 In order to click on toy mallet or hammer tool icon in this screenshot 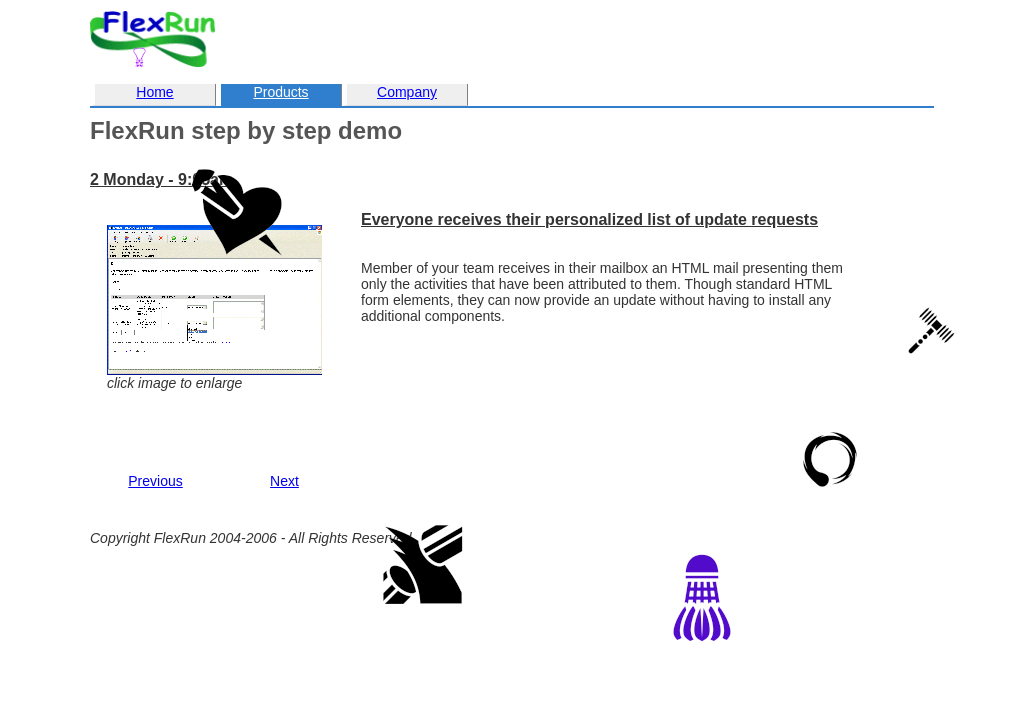, I will do `click(931, 330)`.